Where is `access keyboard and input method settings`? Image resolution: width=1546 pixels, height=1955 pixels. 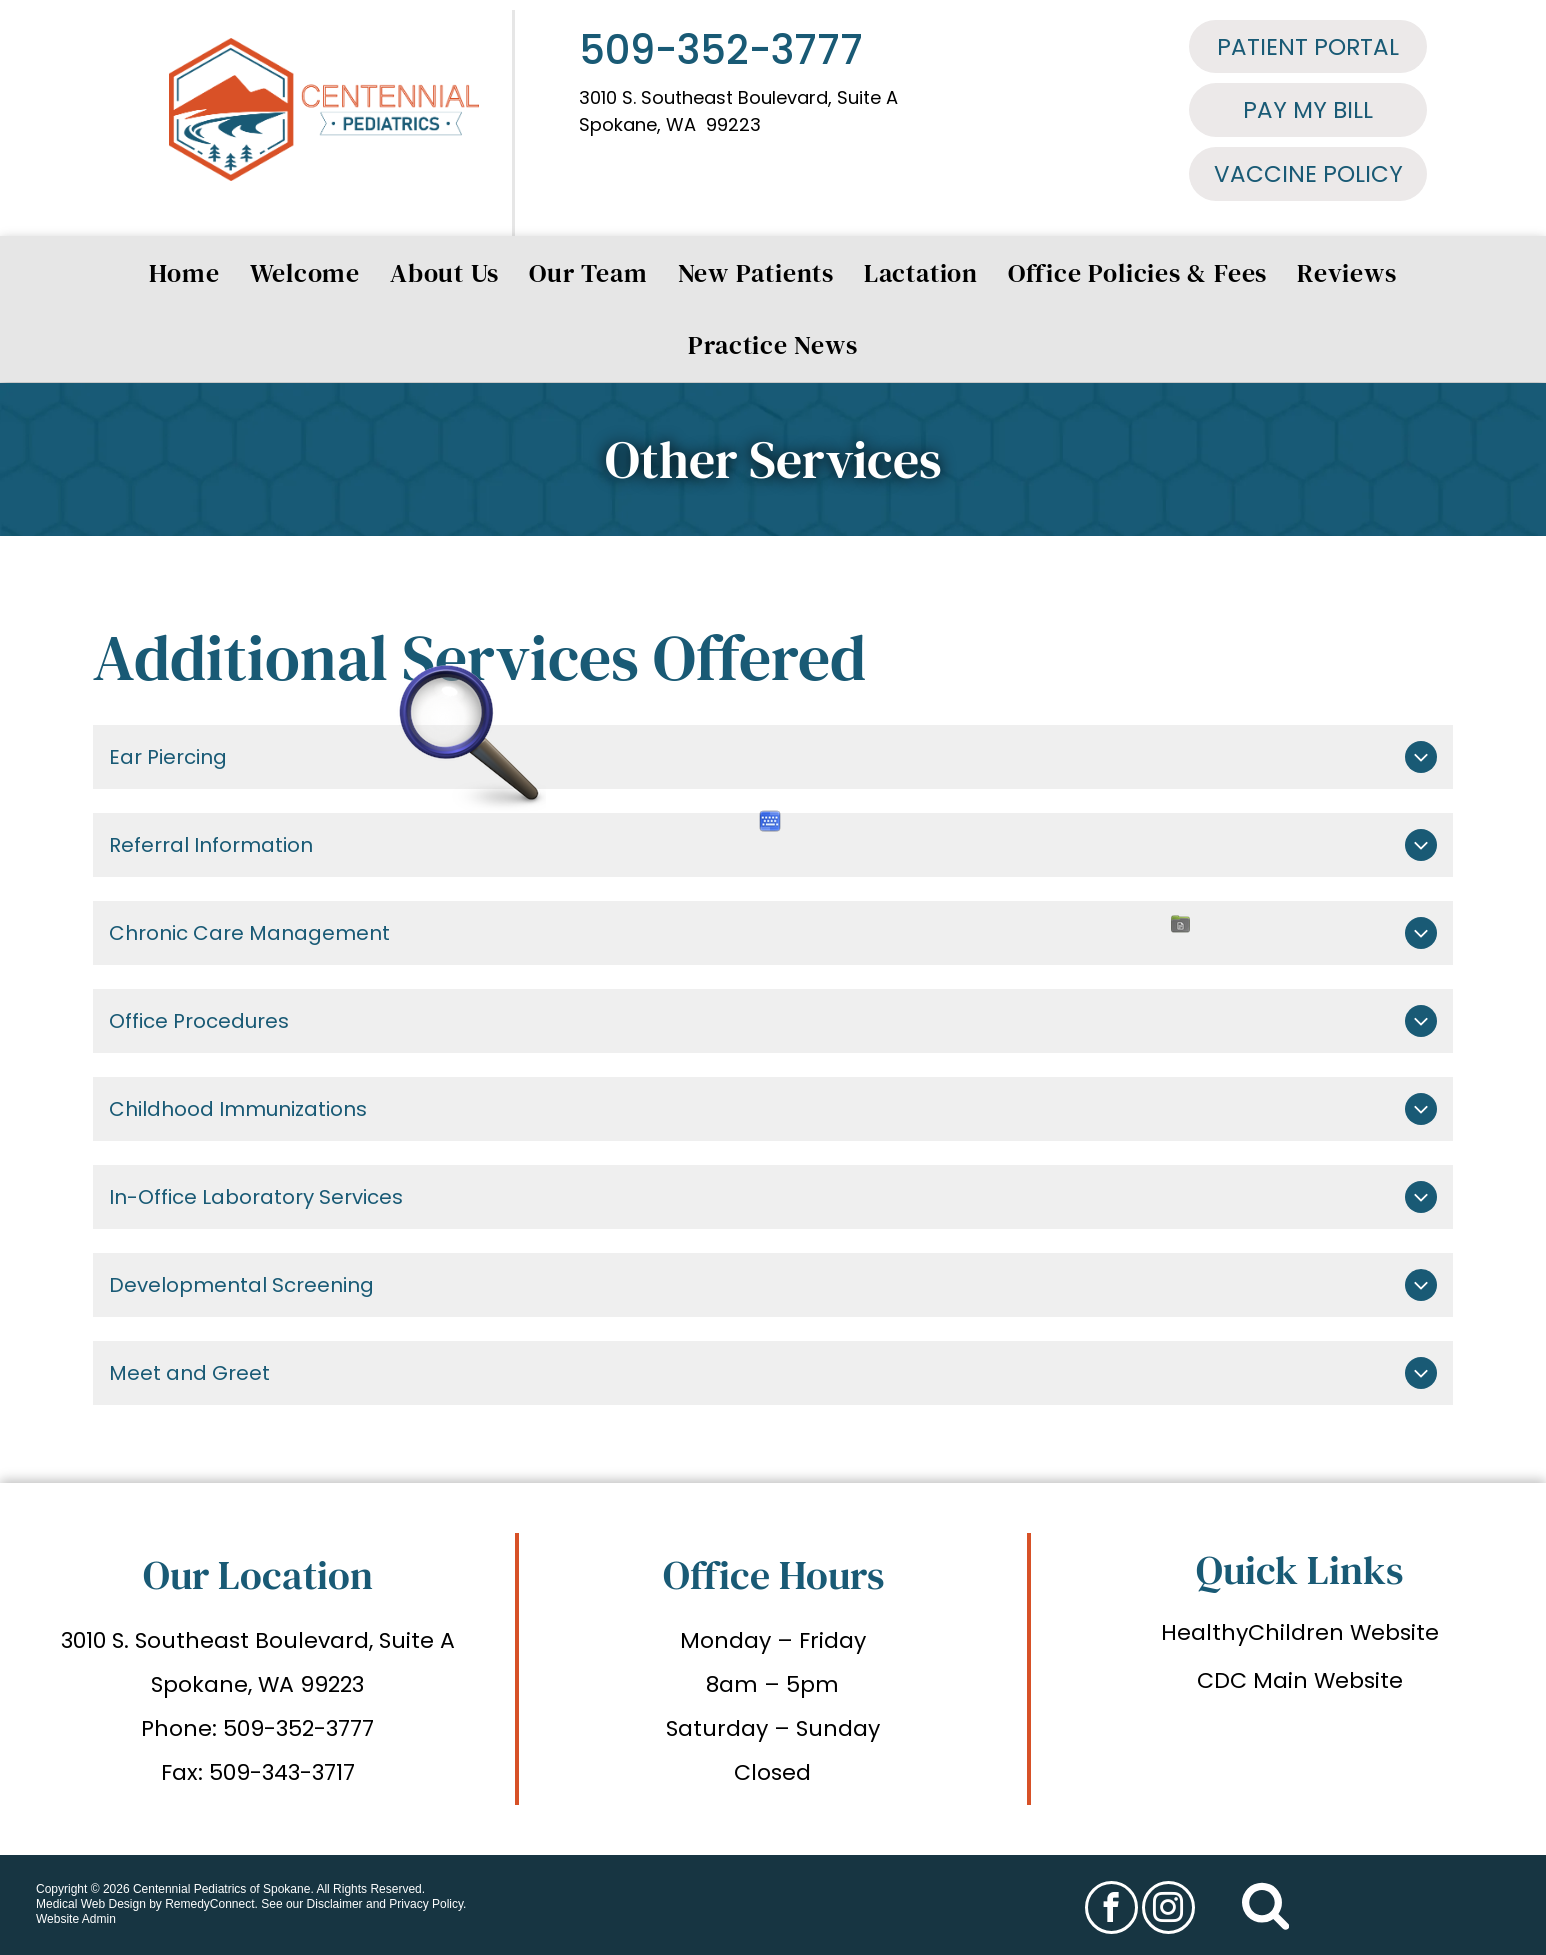 access keyboard and input method settings is located at coordinates (770, 821).